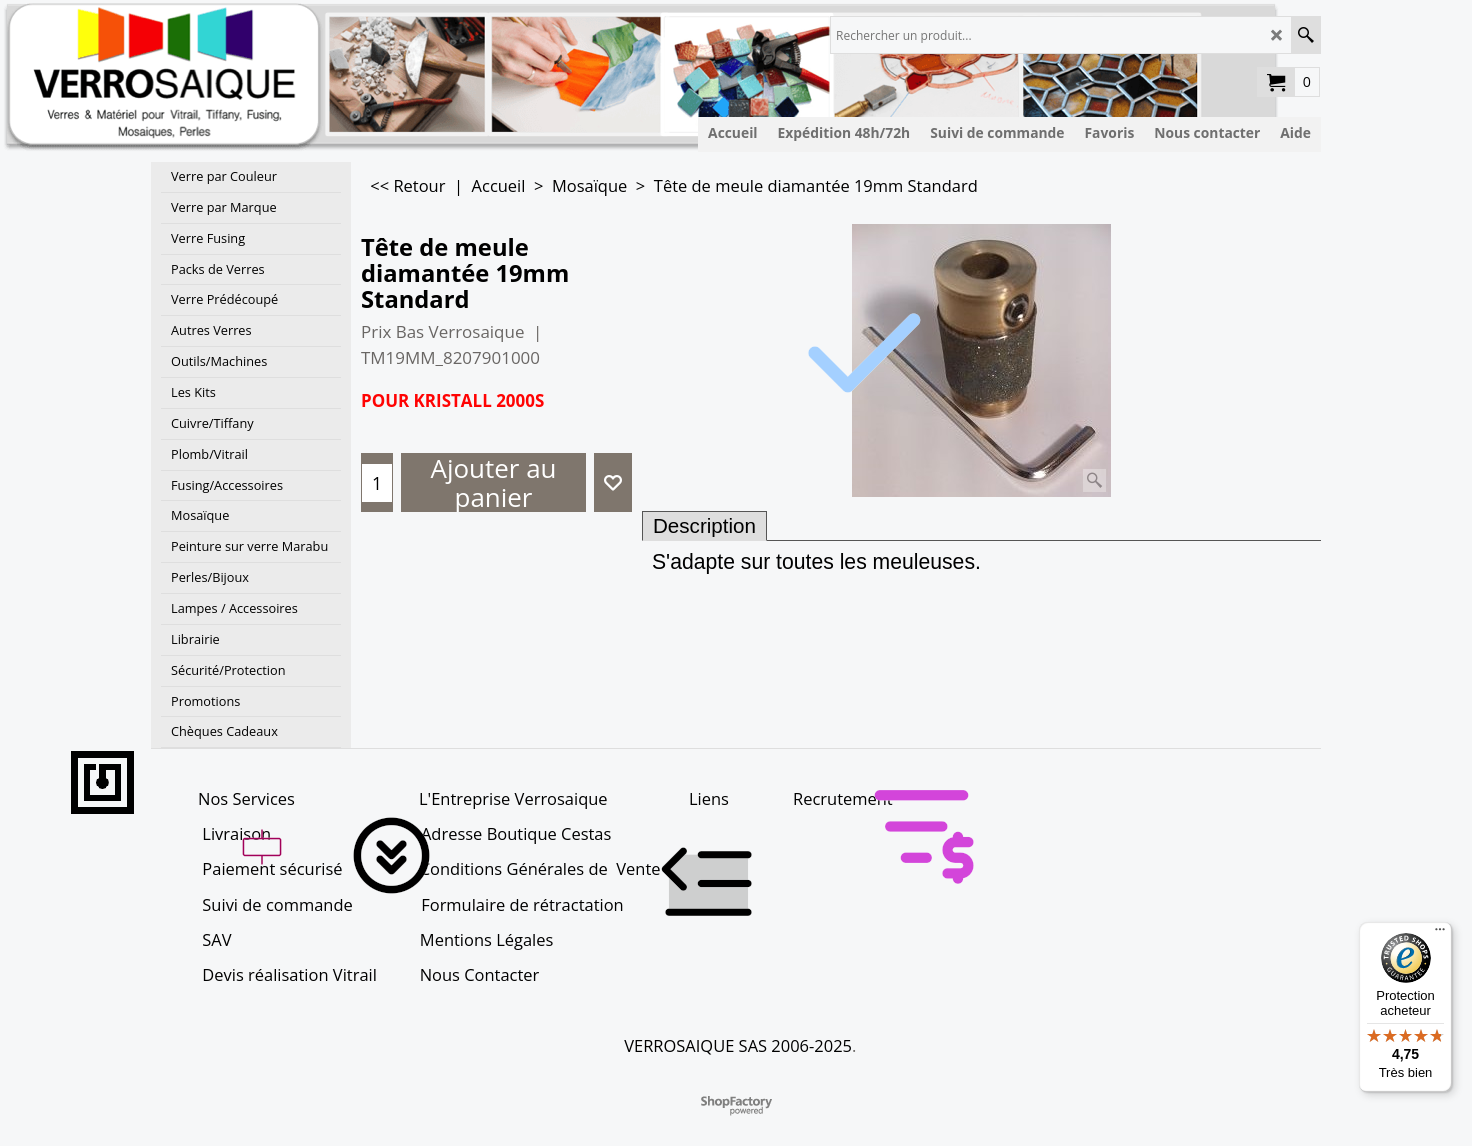 Image resolution: width=1472 pixels, height=1146 pixels. I want to click on confirm or submit an action, so click(861, 353).